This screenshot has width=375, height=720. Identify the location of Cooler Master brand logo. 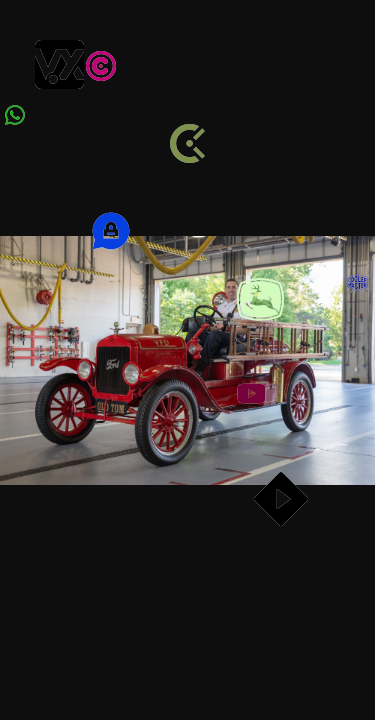
(357, 282).